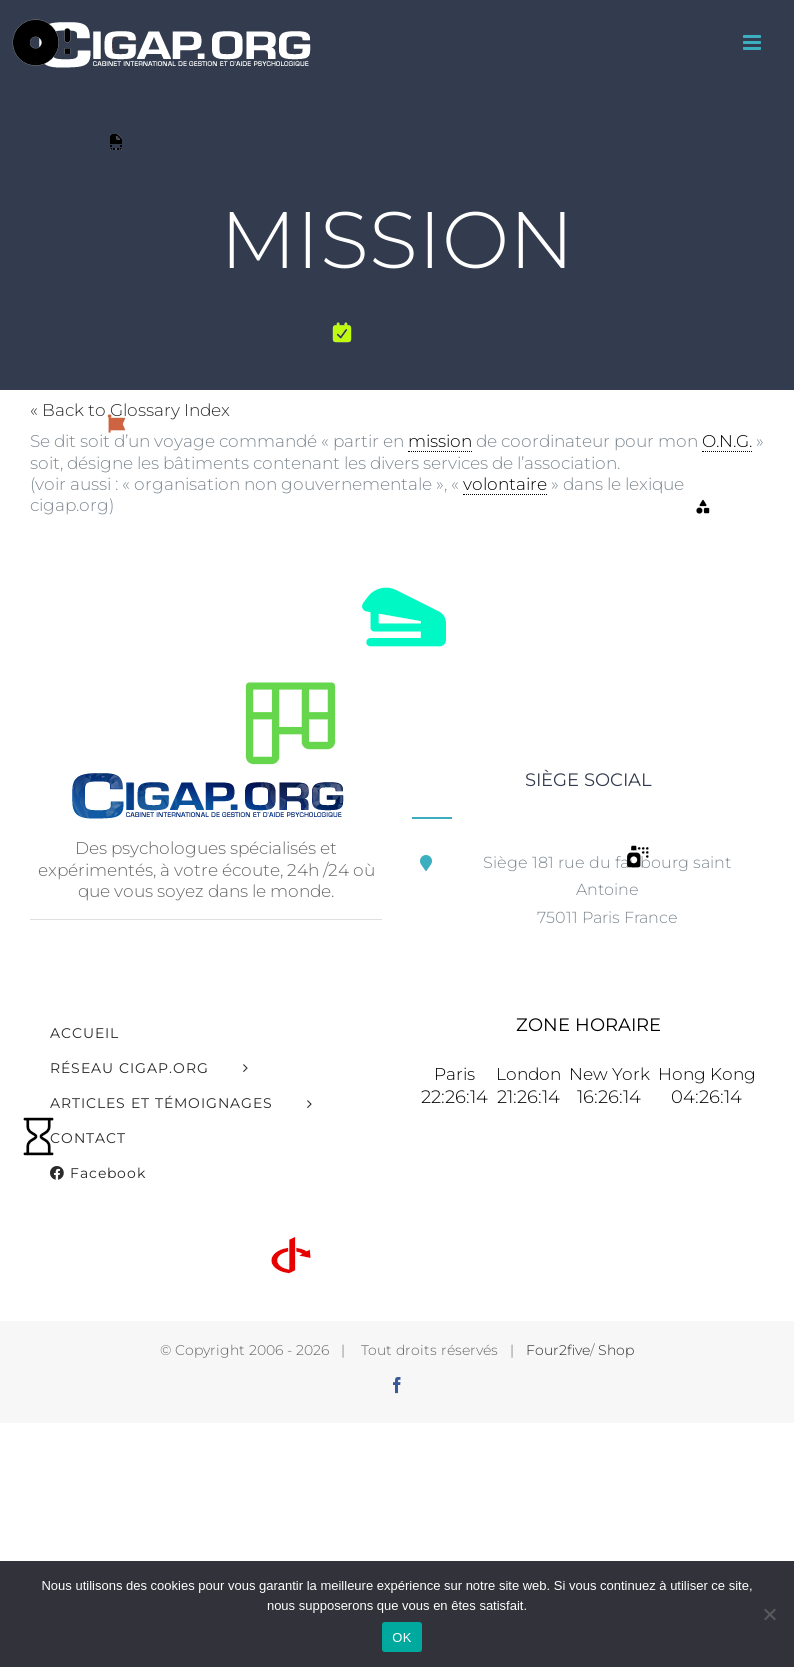 The width and height of the screenshot is (794, 1667). Describe the element at coordinates (41, 42) in the screenshot. I see `indicates storage disc is full` at that location.